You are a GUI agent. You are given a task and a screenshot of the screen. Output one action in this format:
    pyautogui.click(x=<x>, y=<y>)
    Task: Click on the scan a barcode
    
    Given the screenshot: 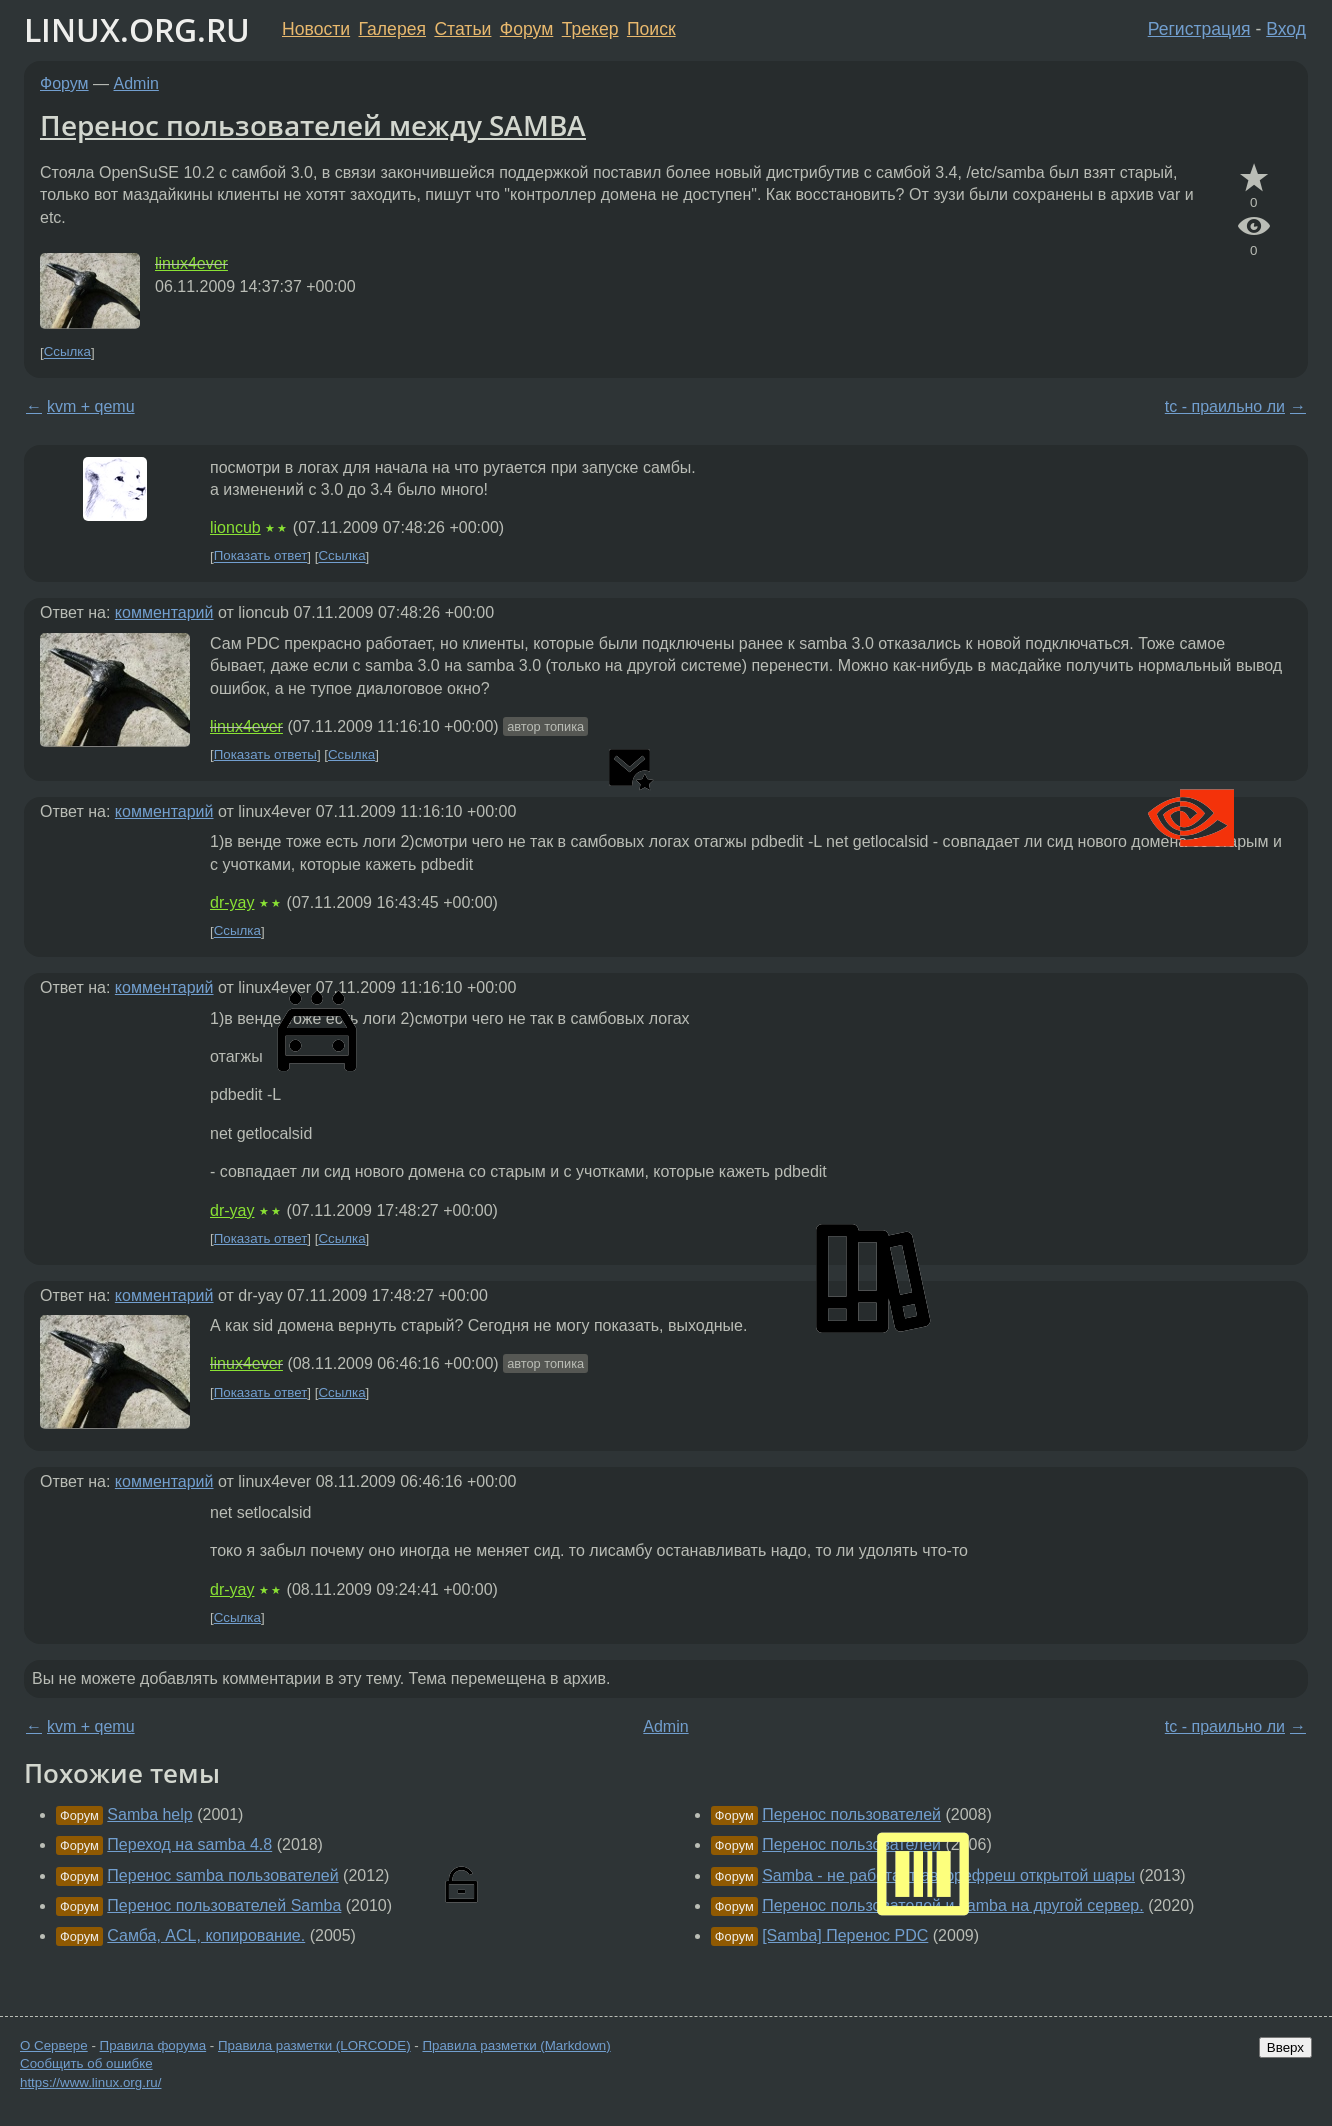 What is the action you would take?
    pyautogui.click(x=923, y=1874)
    